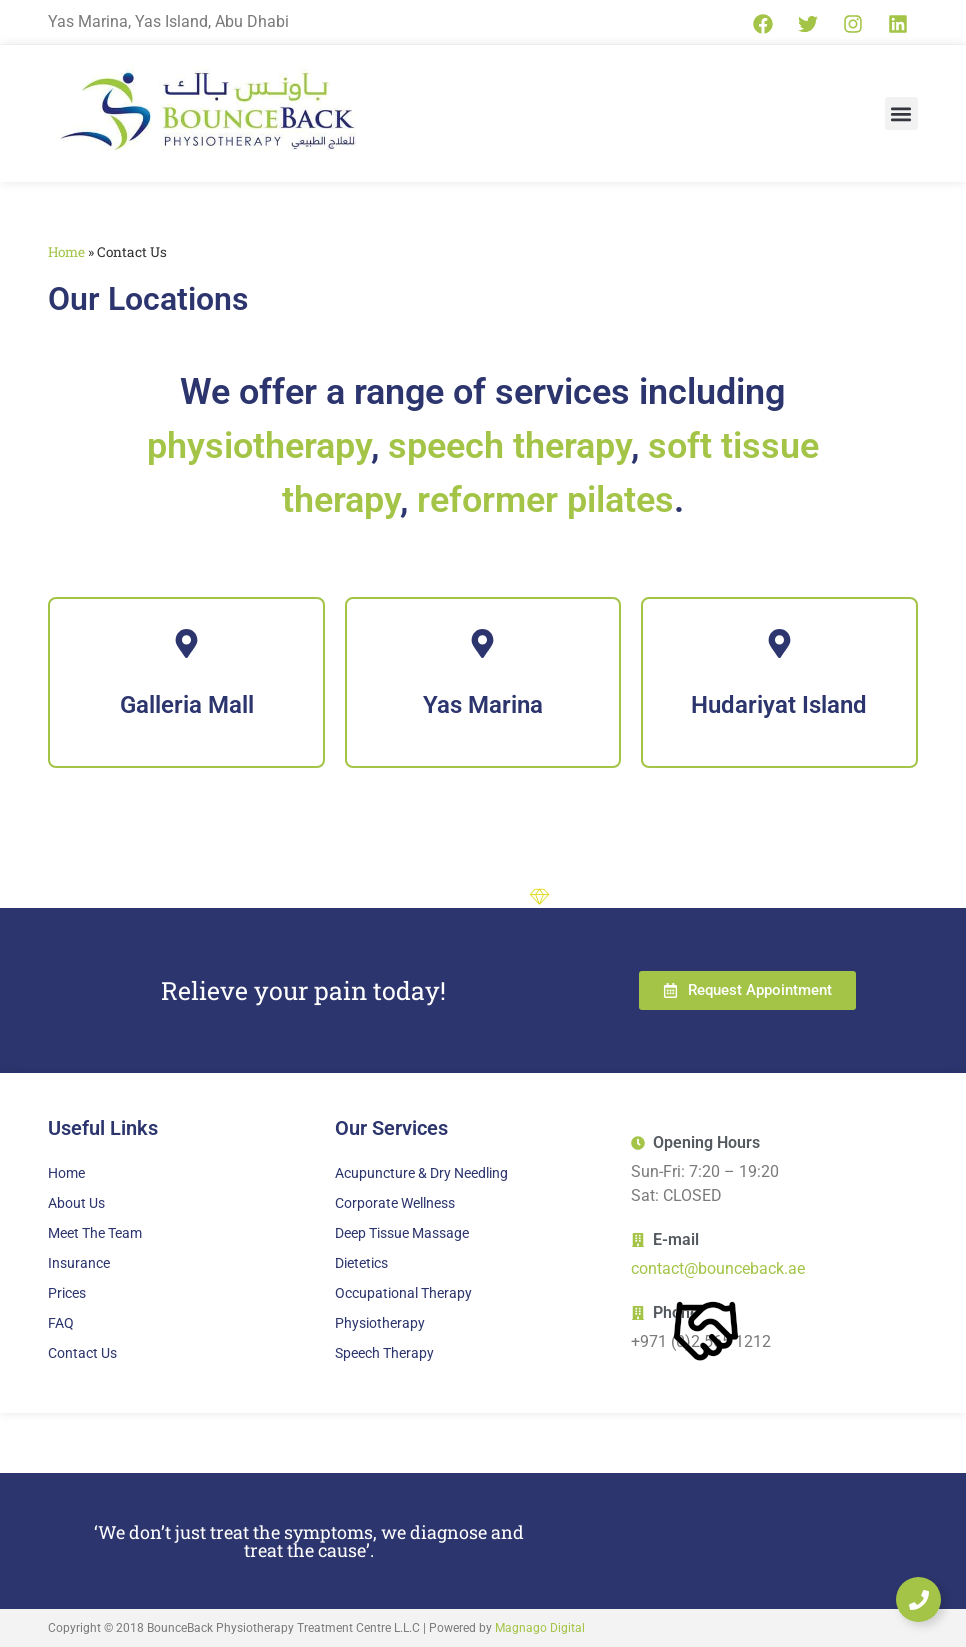  What do you see at coordinates (539, 896) in the screenshot?
I see `open Sketch design application` at bounding box center [539, 896].